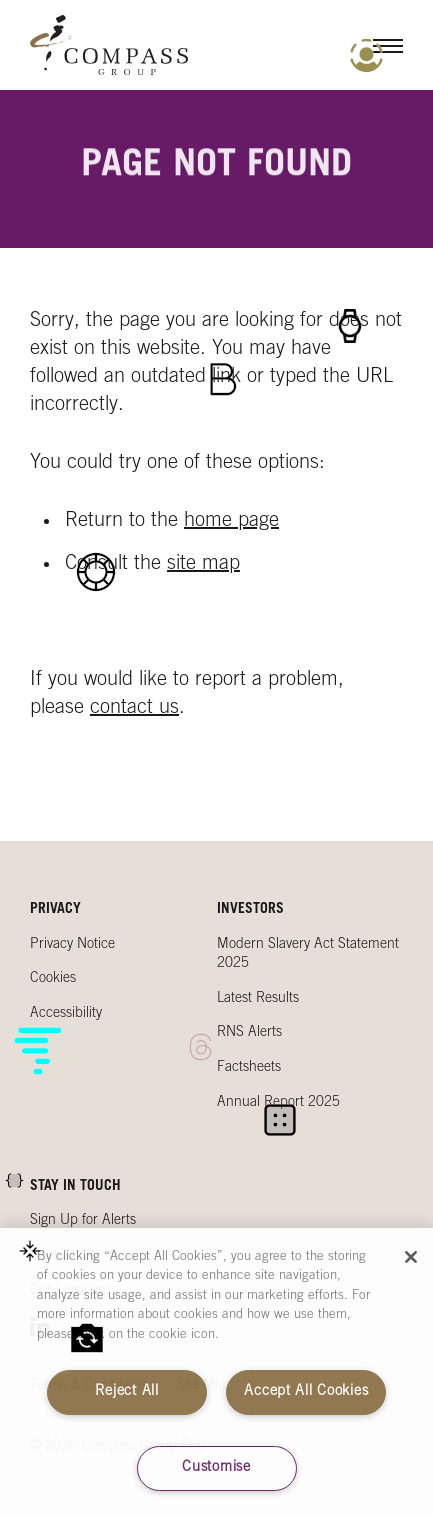 This screenshot has width=433, height=1517. What do you see at coordinates (350, 326) in the screenshot?
I see `access smartwatch settings or companion app` at bounding box center [350, 326].